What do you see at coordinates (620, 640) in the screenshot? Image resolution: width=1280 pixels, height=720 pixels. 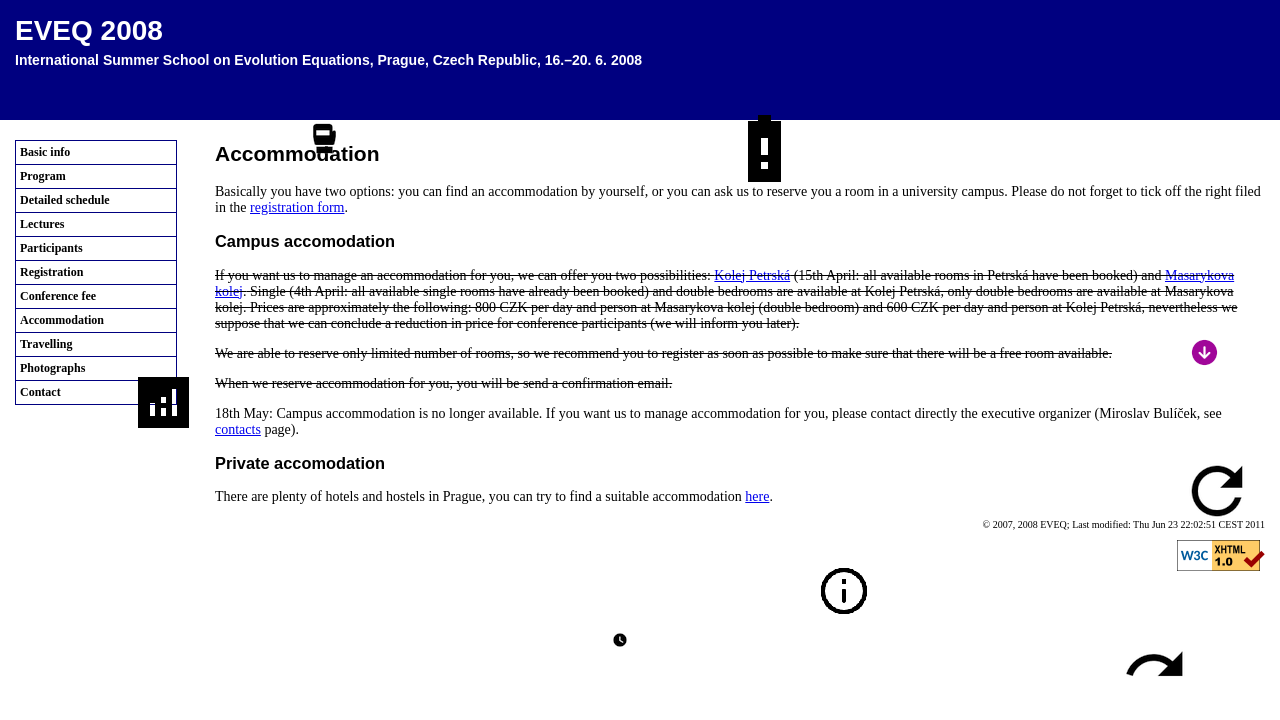 I see `view watch later playlist` at bounding box center [620, 640].